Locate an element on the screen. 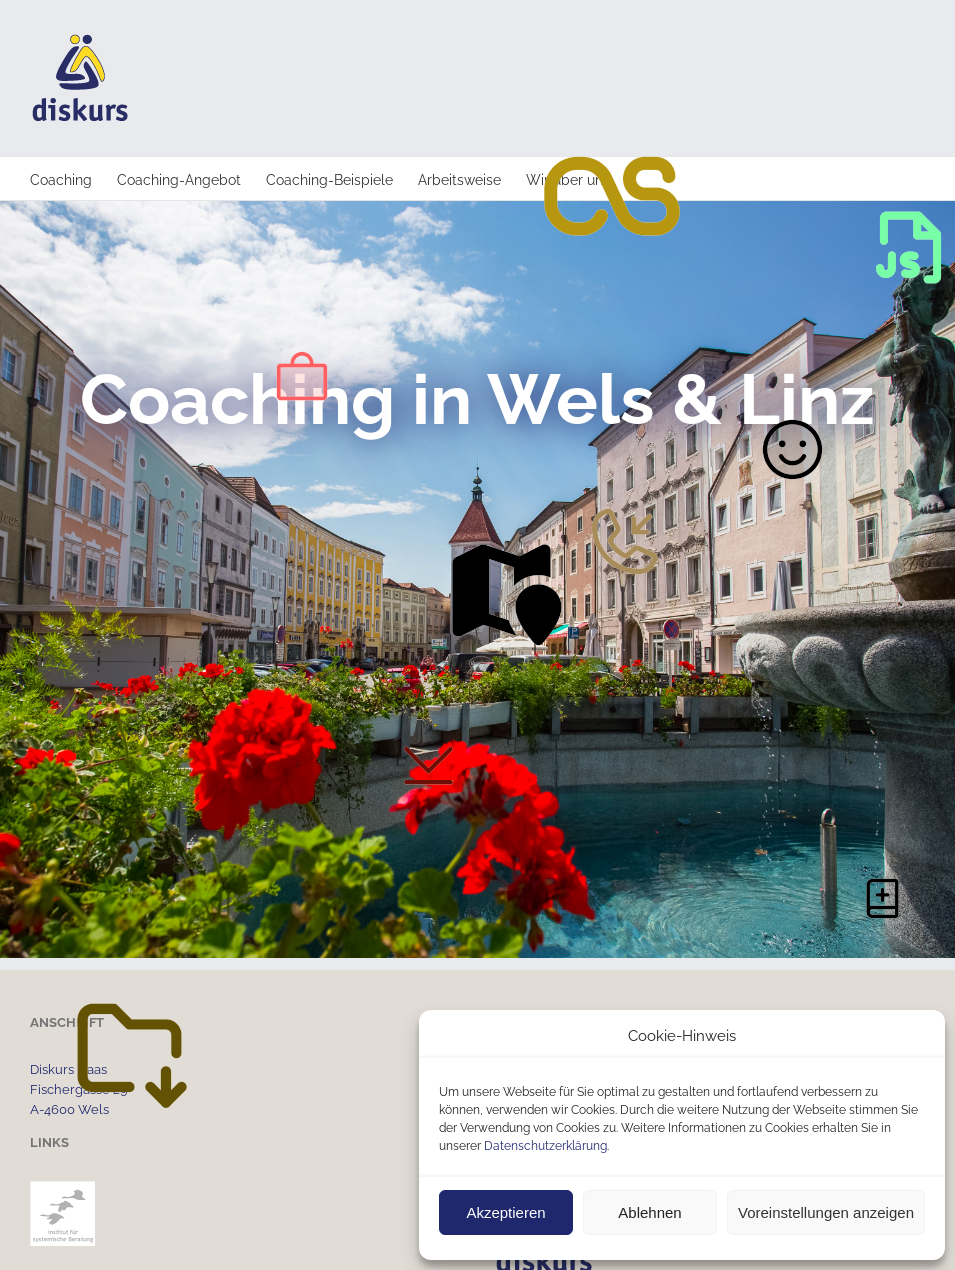 This screenshot has width=955, height=1270. add a new book to your library is located at coordinates (882, 898).